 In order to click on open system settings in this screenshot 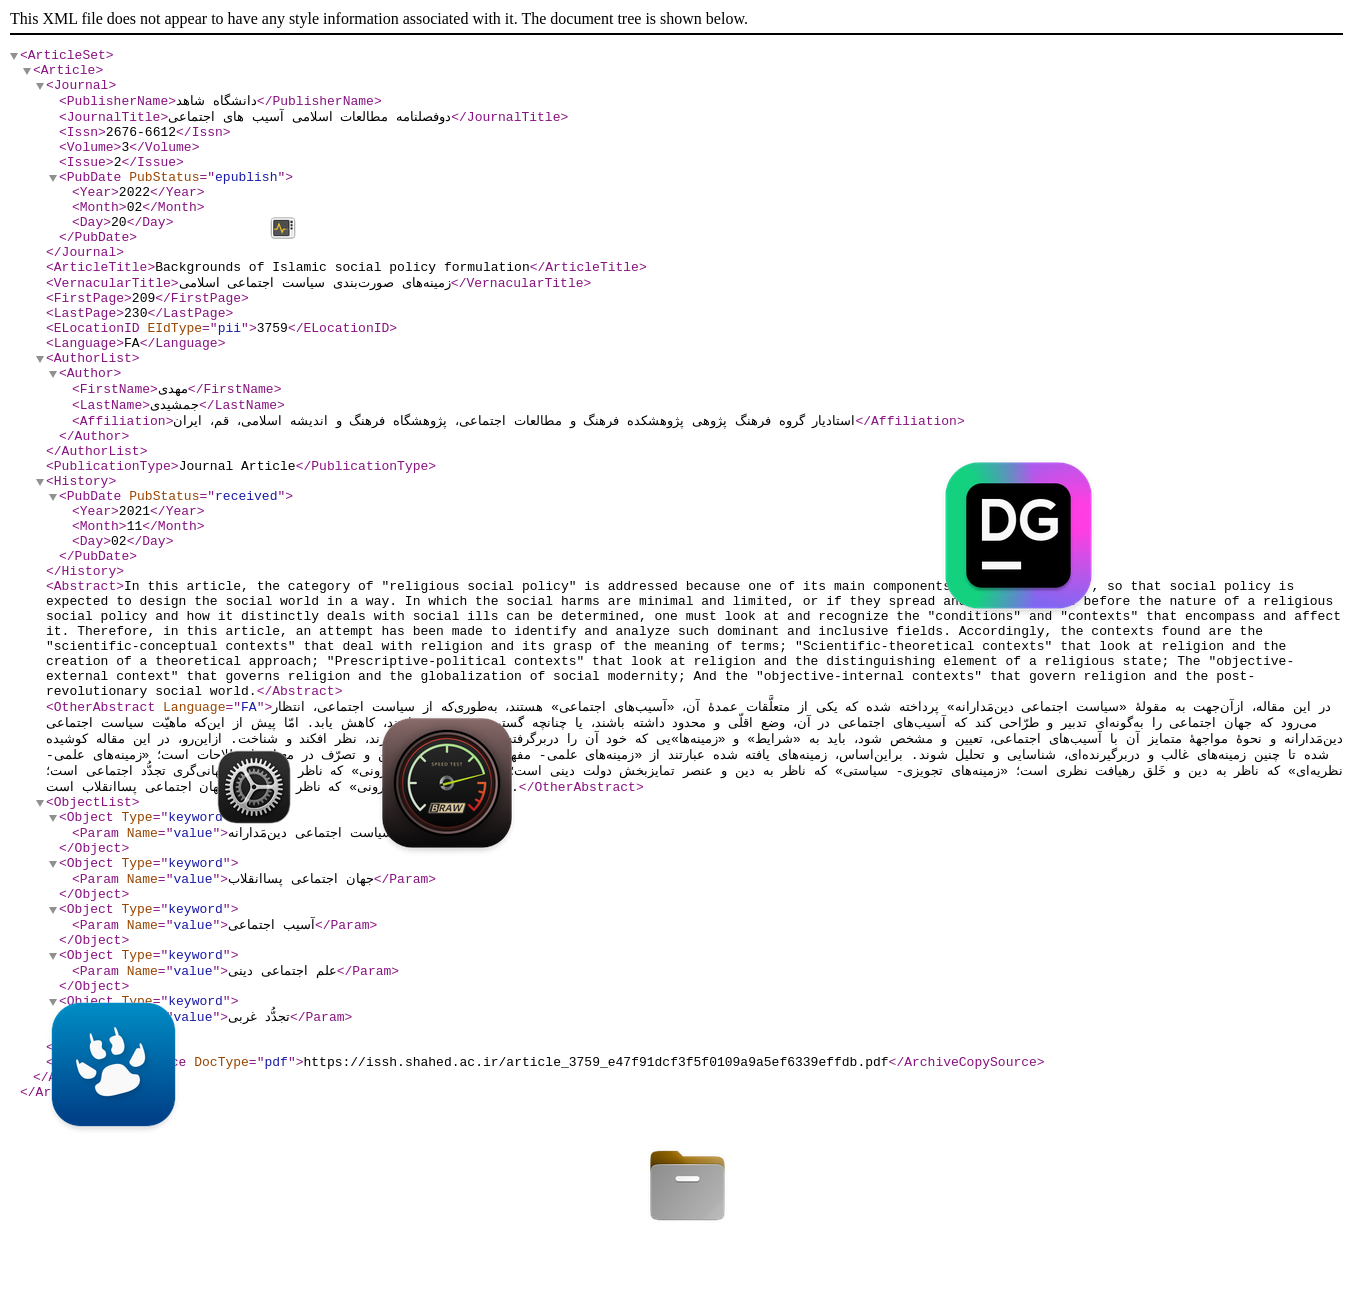, I will do `click(254, 787)`.